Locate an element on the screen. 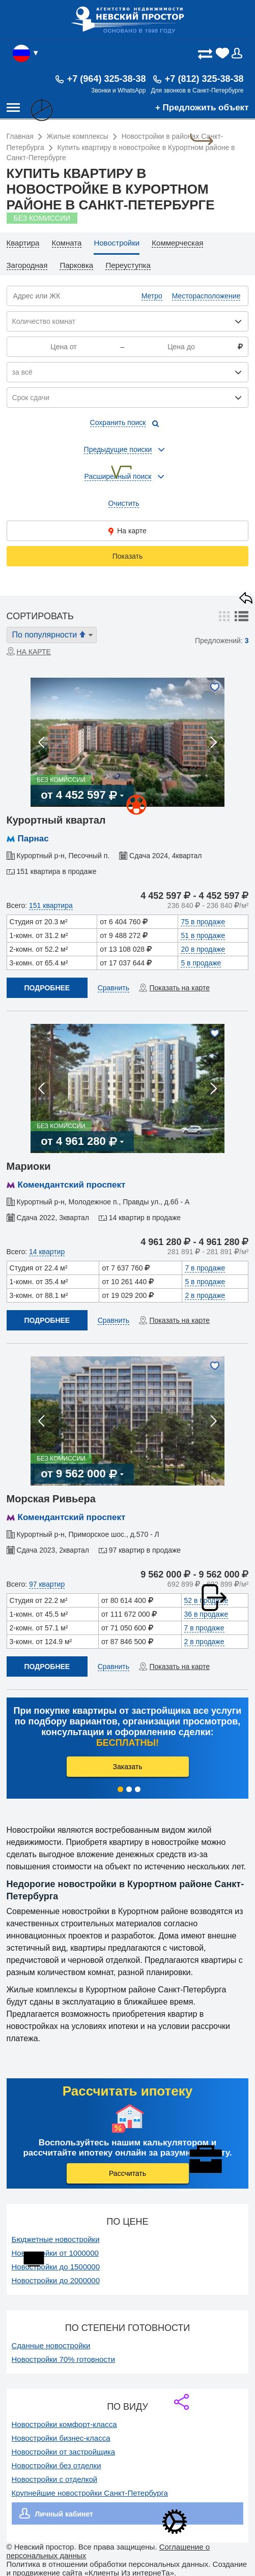  access settings is located at coordinates (175, 2522).